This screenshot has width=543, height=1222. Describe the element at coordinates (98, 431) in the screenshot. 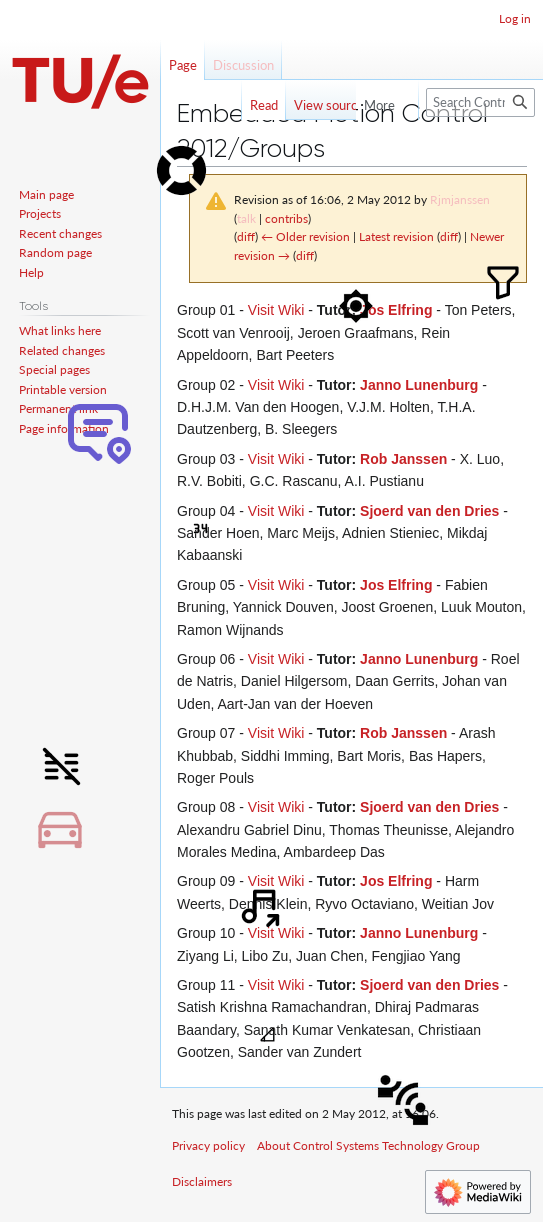

I see `pin a message to a specific location` at that location.